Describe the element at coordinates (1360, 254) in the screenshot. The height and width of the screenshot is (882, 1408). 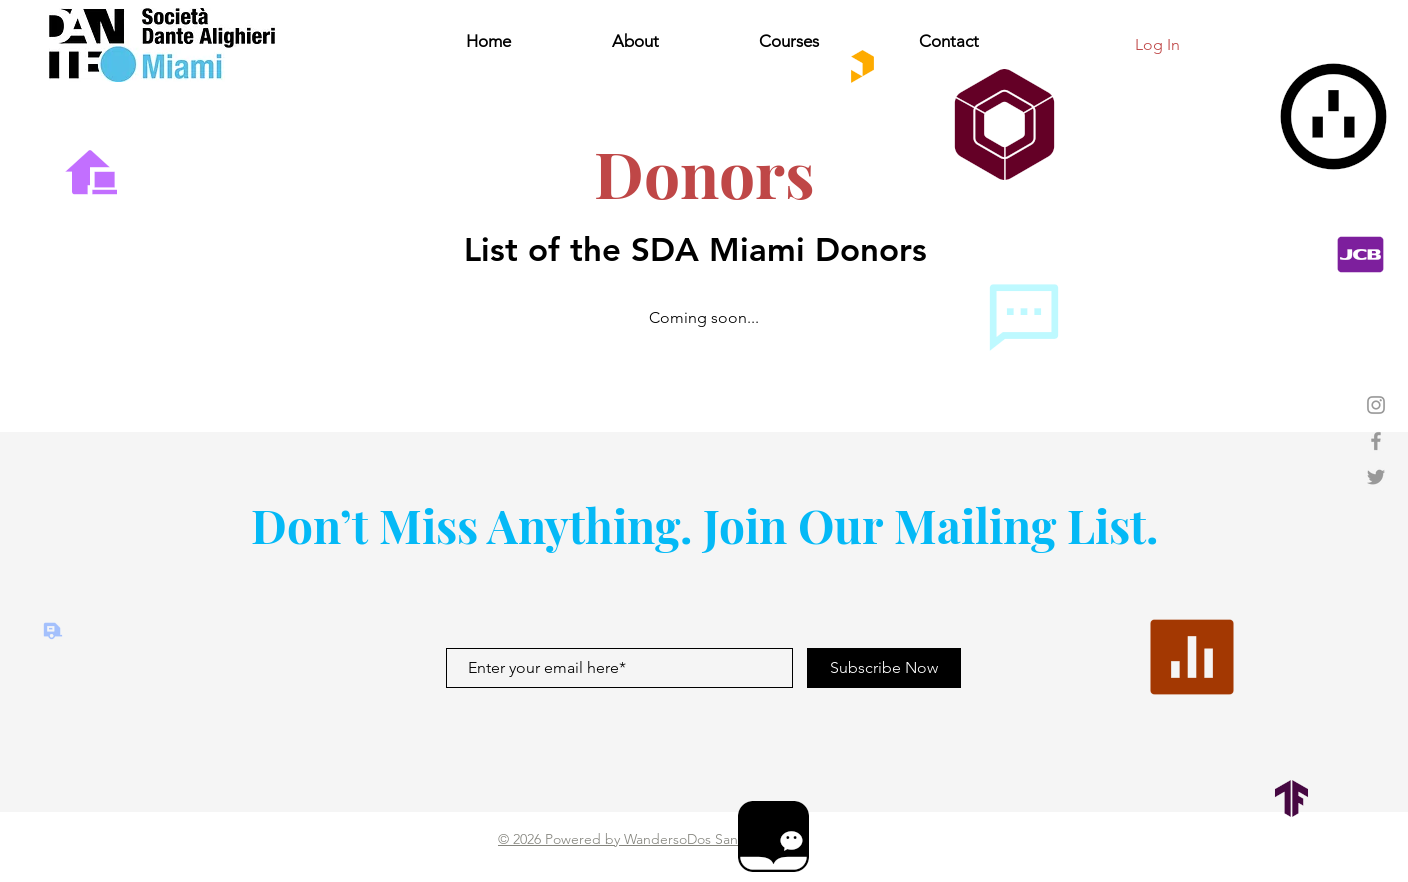
I see `pay with JCB credit card` at that location.